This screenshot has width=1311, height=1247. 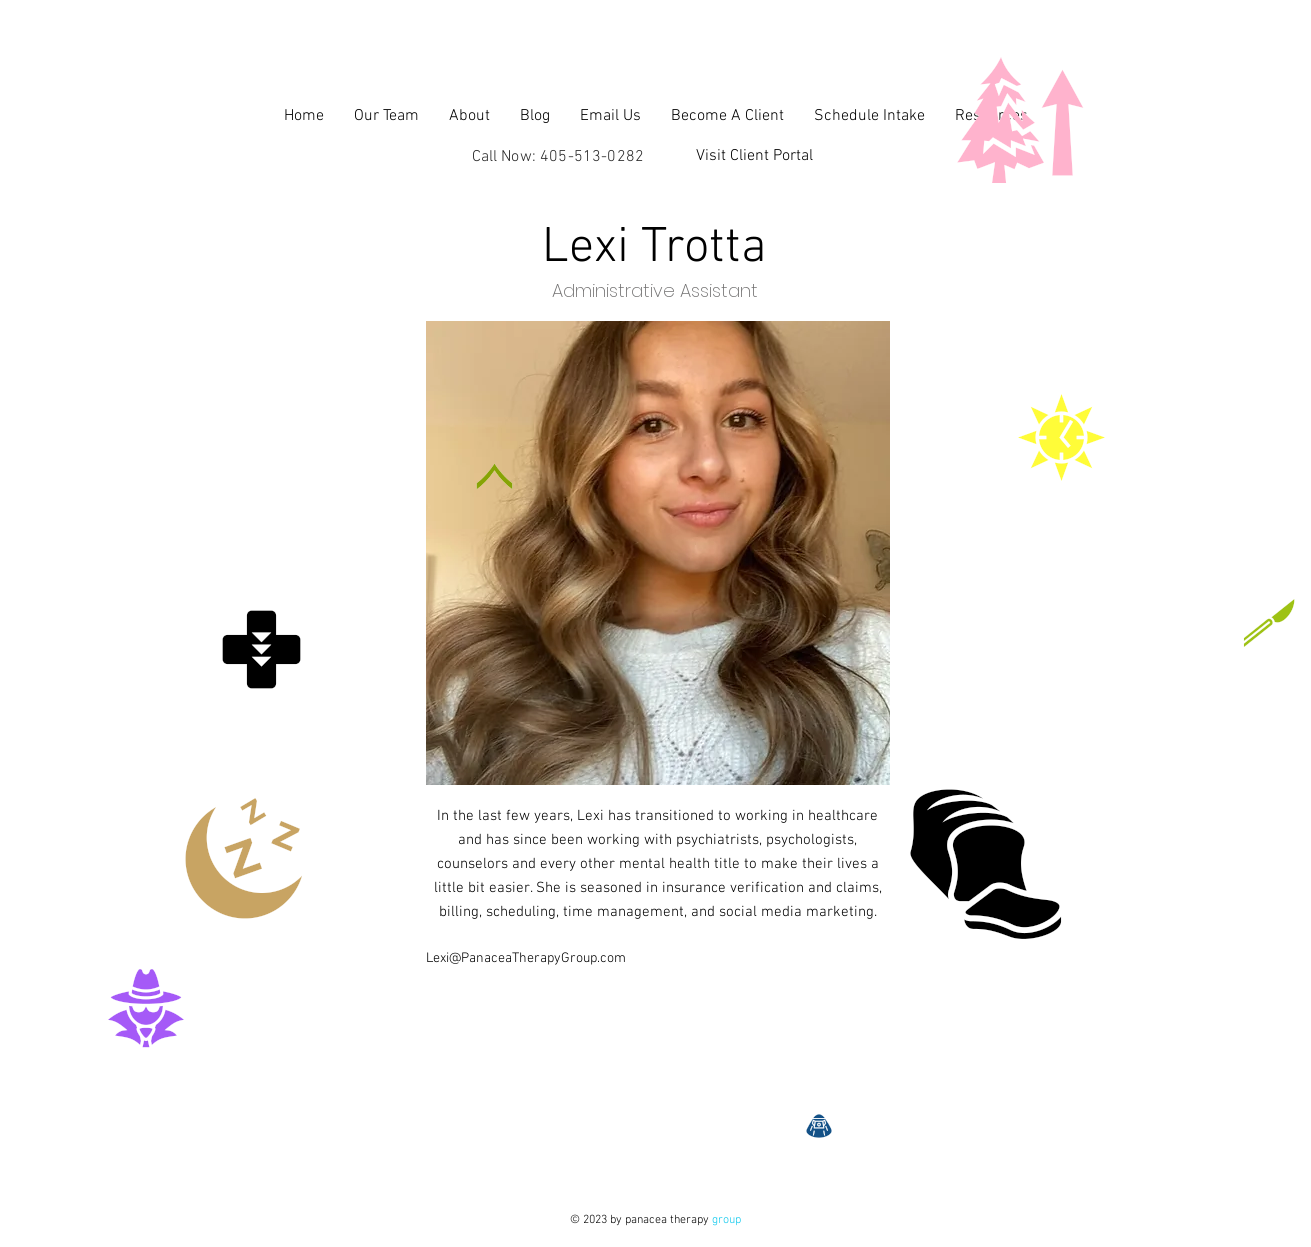 What do you see at coordinates (1020, 120) in the screenshot?
I see `track your forest or tree growth progress` at bounding box center [1020, 120].